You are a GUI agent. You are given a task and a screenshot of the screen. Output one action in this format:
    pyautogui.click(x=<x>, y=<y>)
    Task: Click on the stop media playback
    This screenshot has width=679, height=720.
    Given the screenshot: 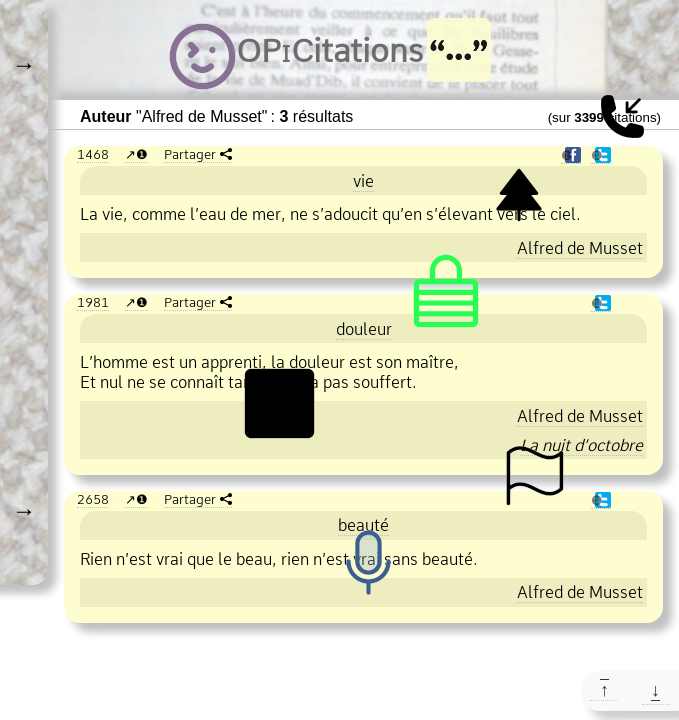 What is the action you would take?
    pyautogui.click(x=279, y=403)
    